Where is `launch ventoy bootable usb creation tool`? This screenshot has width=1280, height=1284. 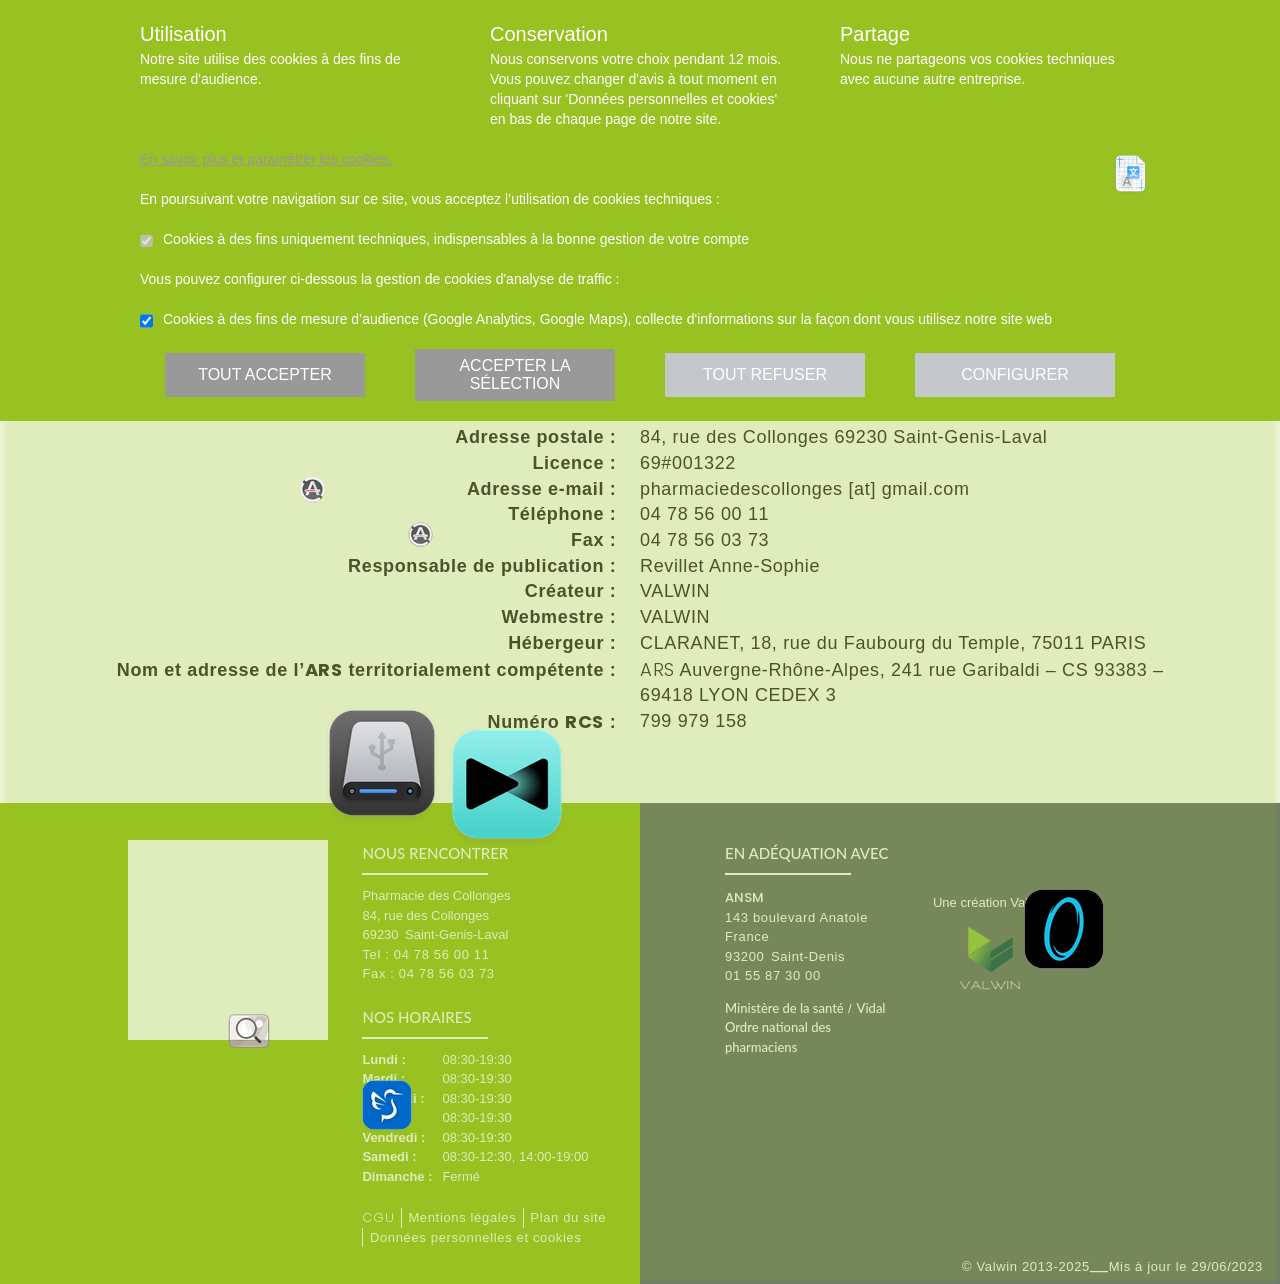
launch ventoy bootable usb creation tool is located at coordinates (382, 763).